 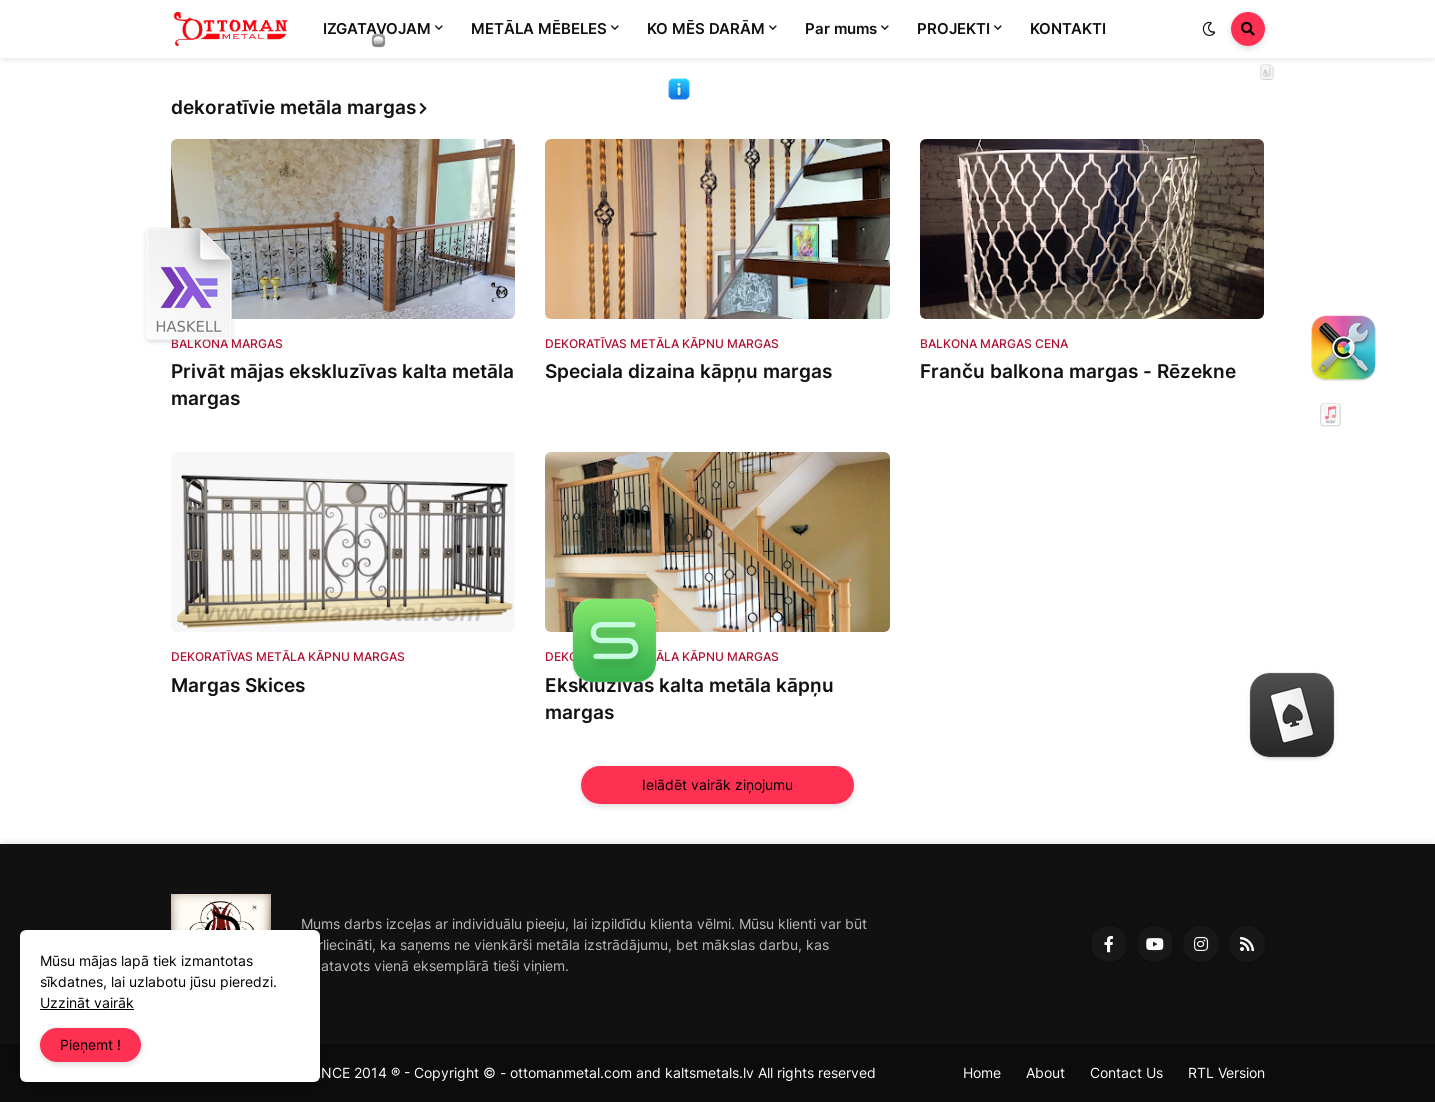 I want to click on open a rich text document, so click(x=1267, y=72).